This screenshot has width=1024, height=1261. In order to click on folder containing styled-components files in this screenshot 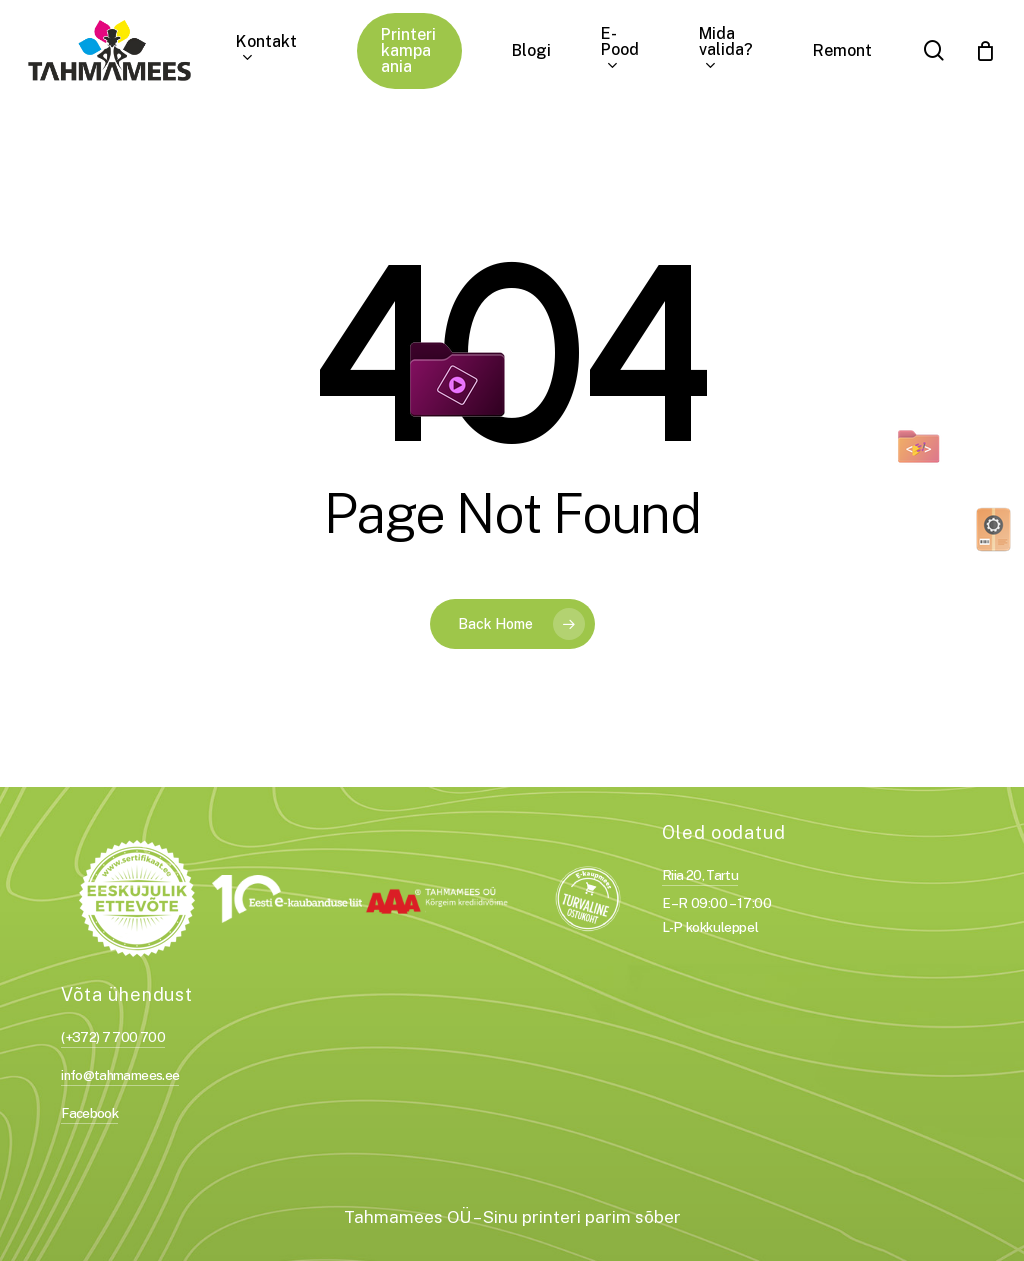, I will do `click(918, 447)`.